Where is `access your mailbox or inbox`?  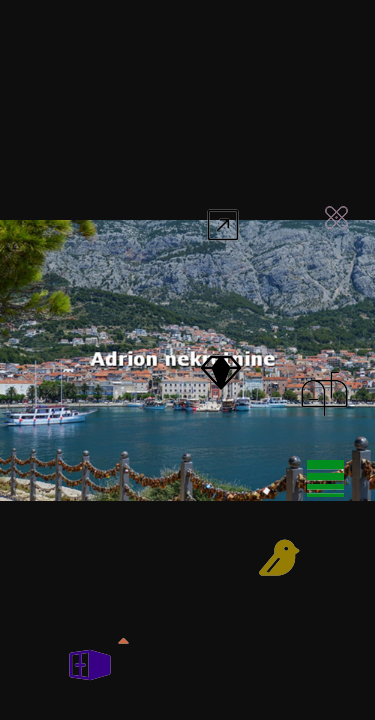 access your mailbox or inbox is located at coordinates (324, 394).